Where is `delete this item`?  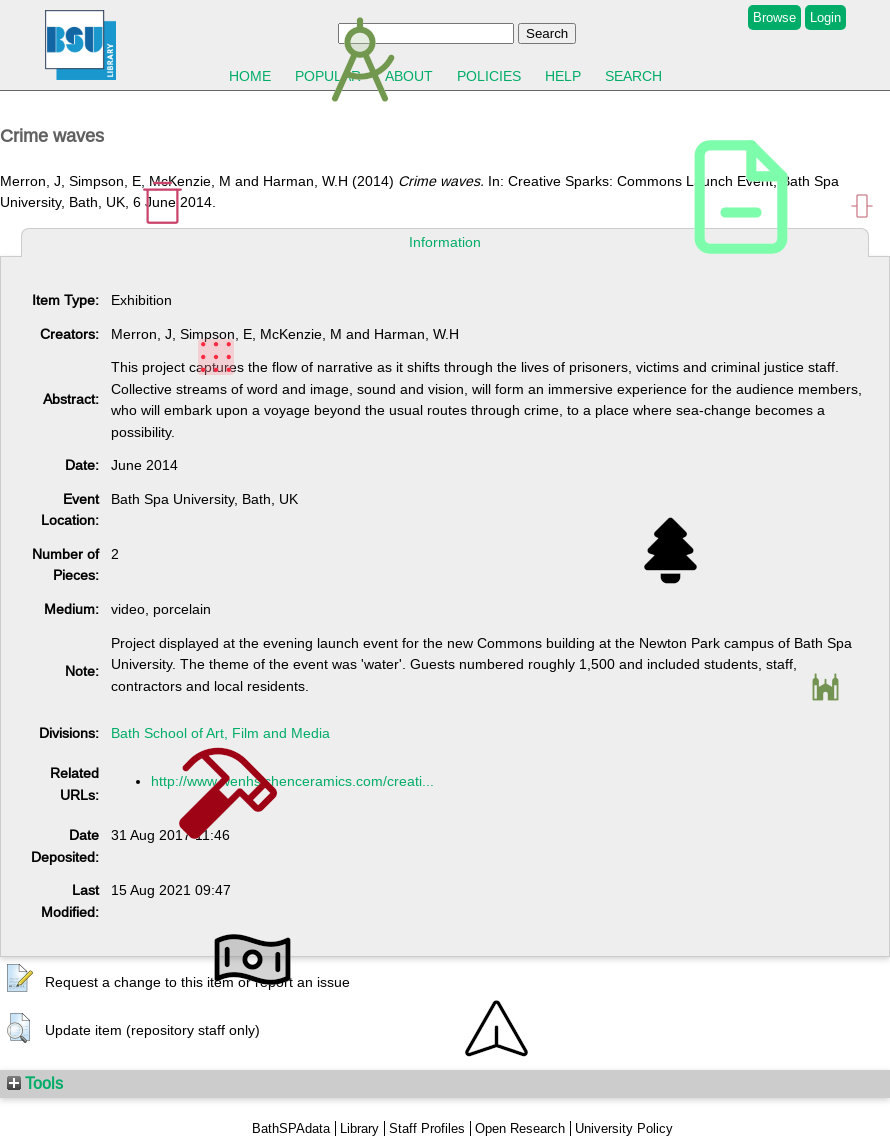 delete this item is located at coordinates (162, 204).